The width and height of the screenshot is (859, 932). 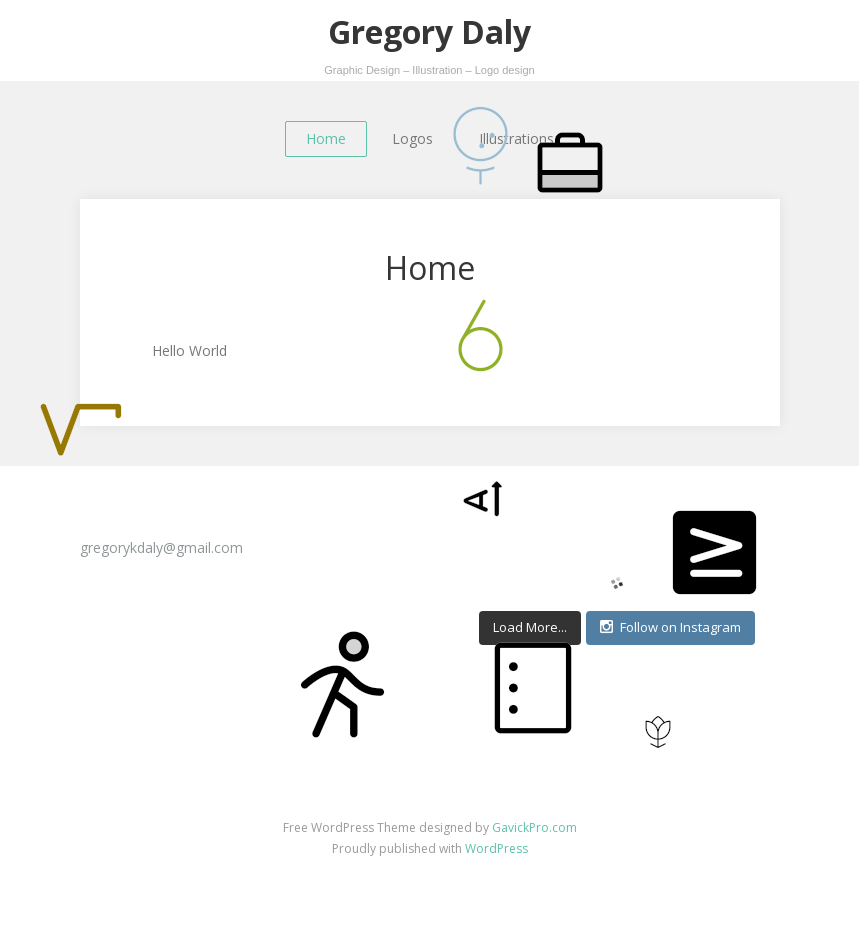 I want to click on view garden or plant-related content, so click(x=658, y=732).